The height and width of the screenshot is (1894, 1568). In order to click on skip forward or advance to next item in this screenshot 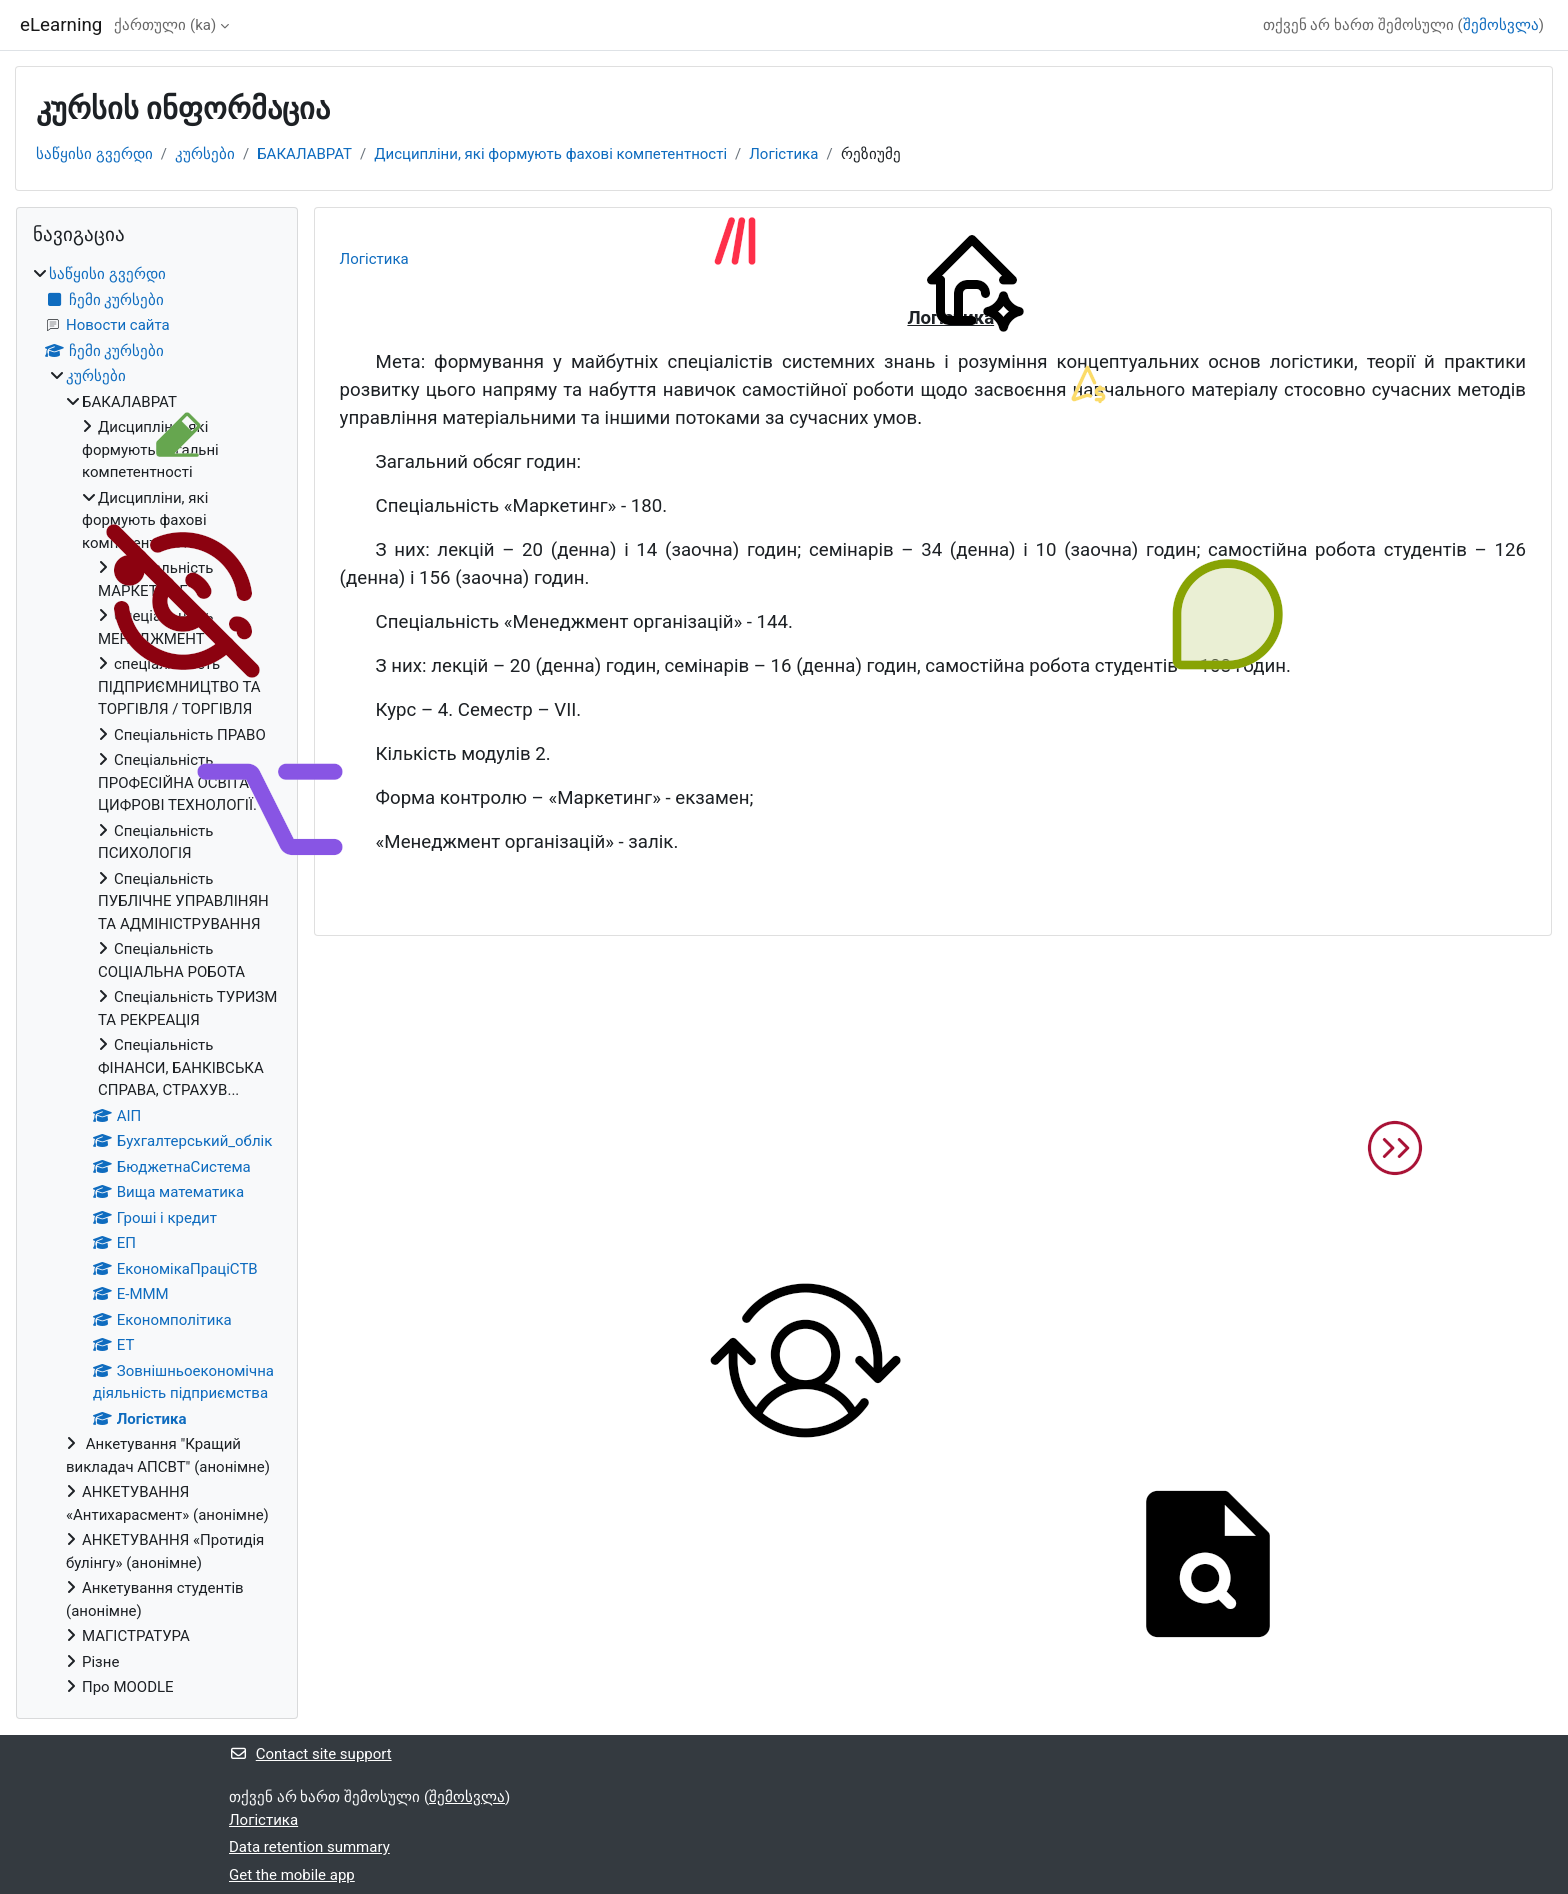, I will do `click(1395, 1148)`.